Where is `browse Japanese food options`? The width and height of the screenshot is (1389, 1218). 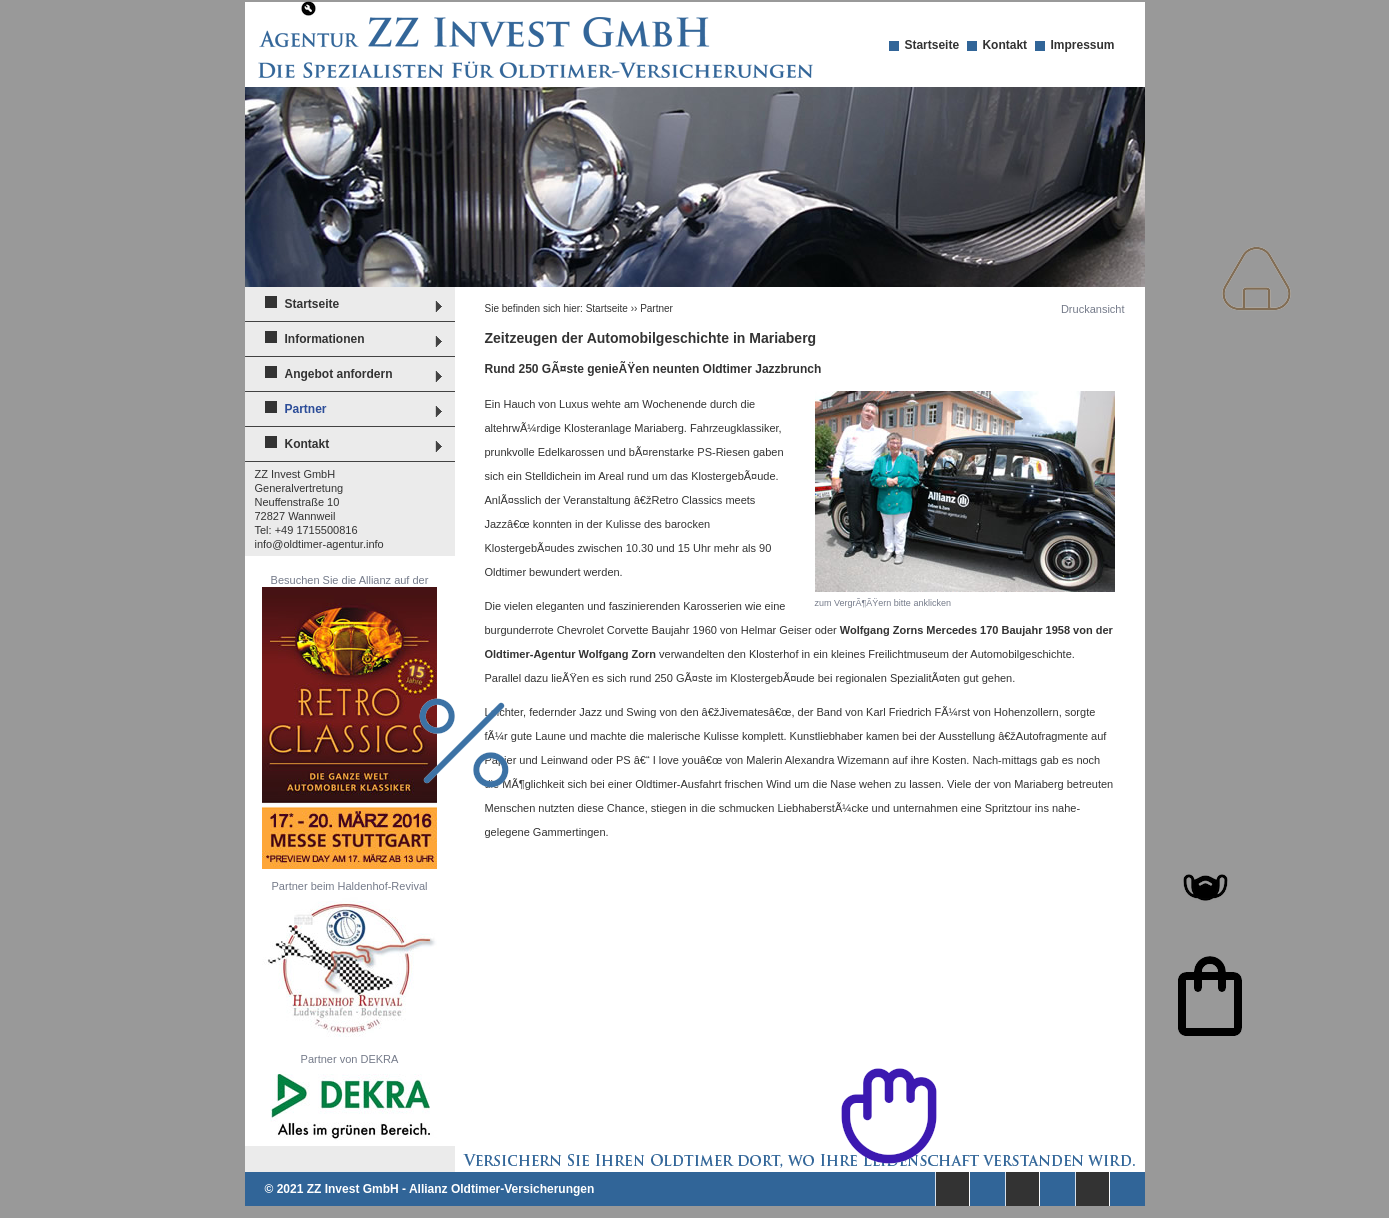
browse Japanese food options is located at coordinates (1256, 278).